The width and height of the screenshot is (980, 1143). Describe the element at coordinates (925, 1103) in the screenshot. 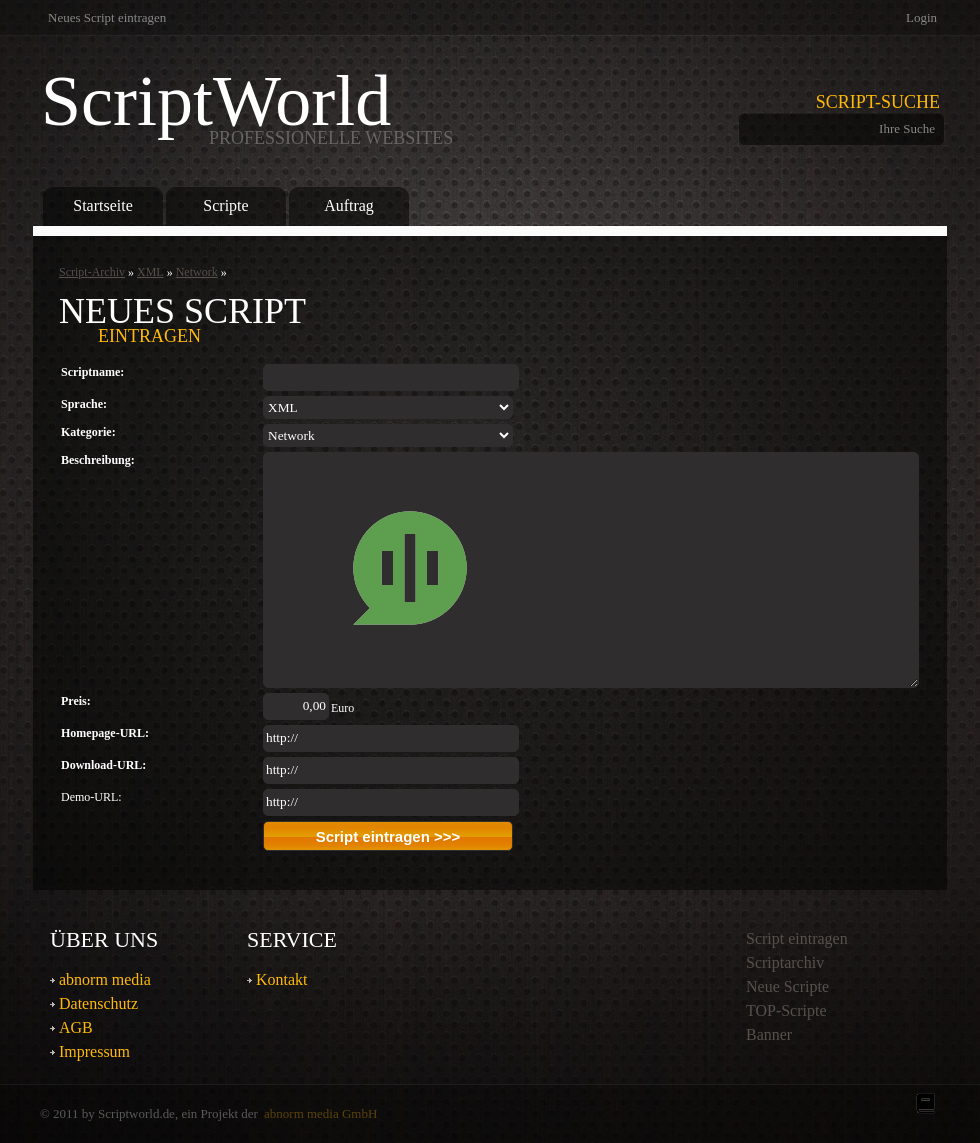

I see `open a book or reading app` at that location.